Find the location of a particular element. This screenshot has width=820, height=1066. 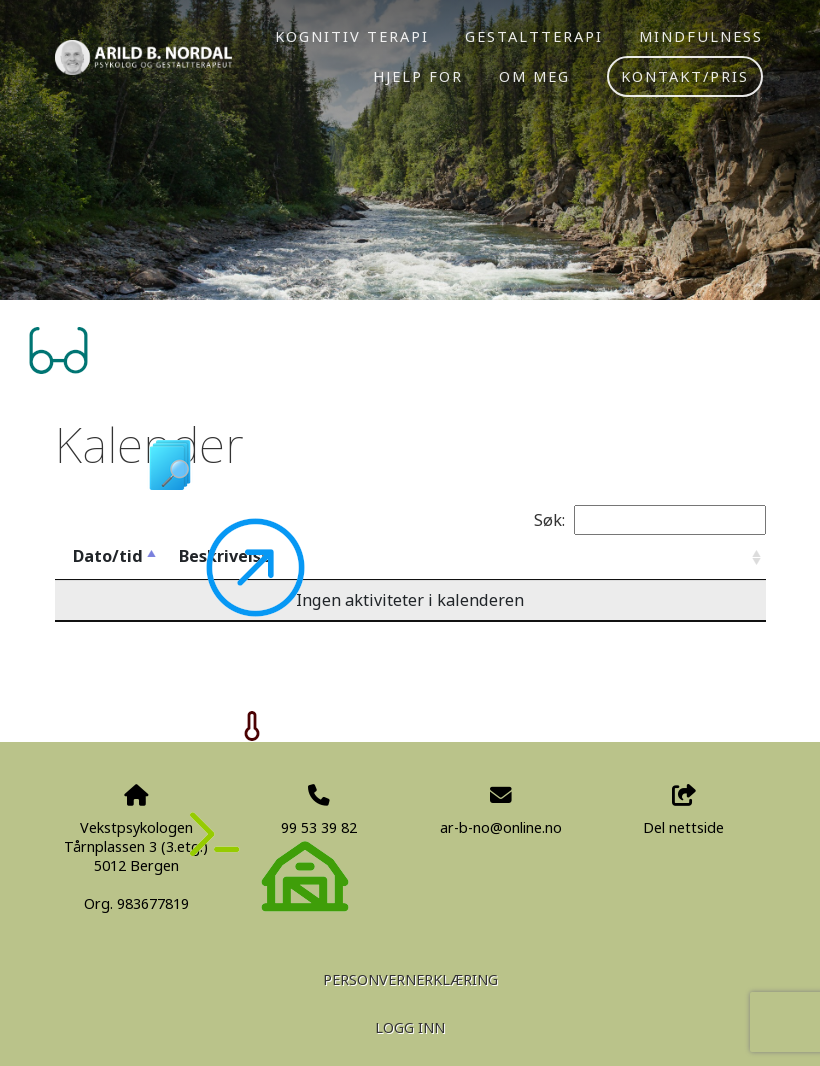

open command palette is located at coordinates (214, 834).